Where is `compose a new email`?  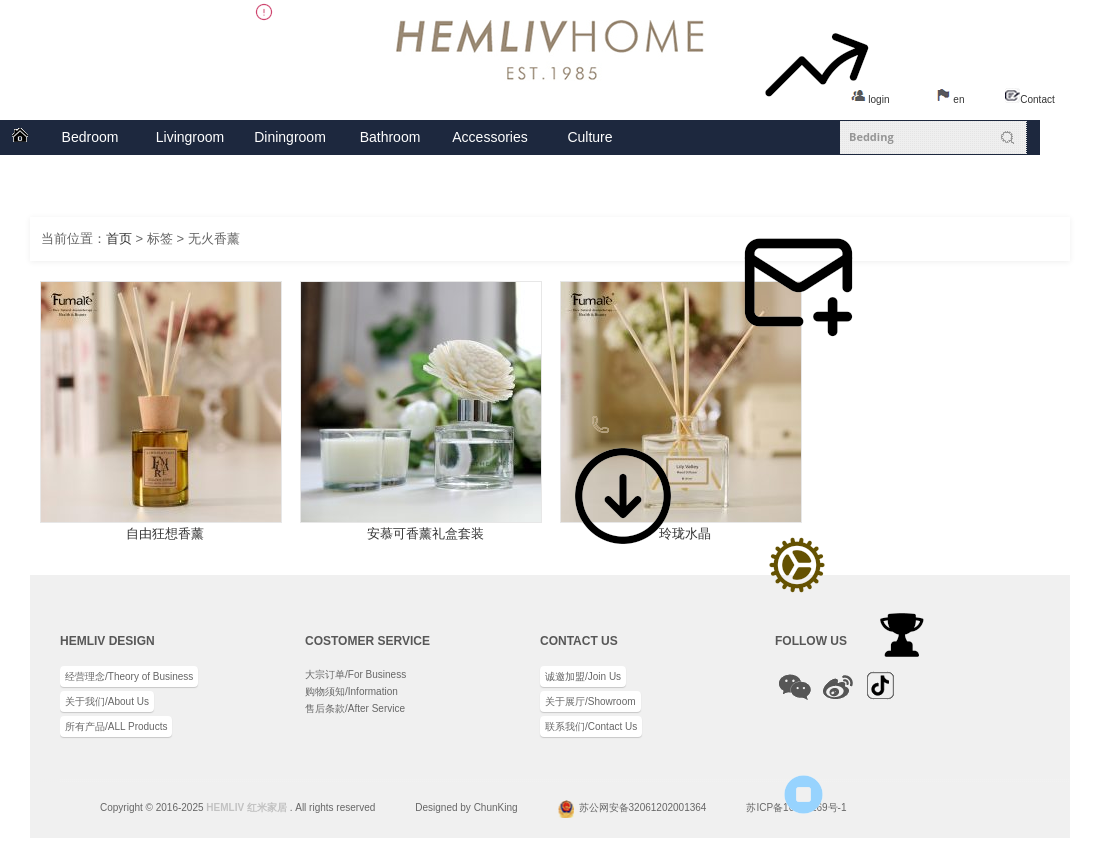
compose a new email is located at coordinates (798, 282).